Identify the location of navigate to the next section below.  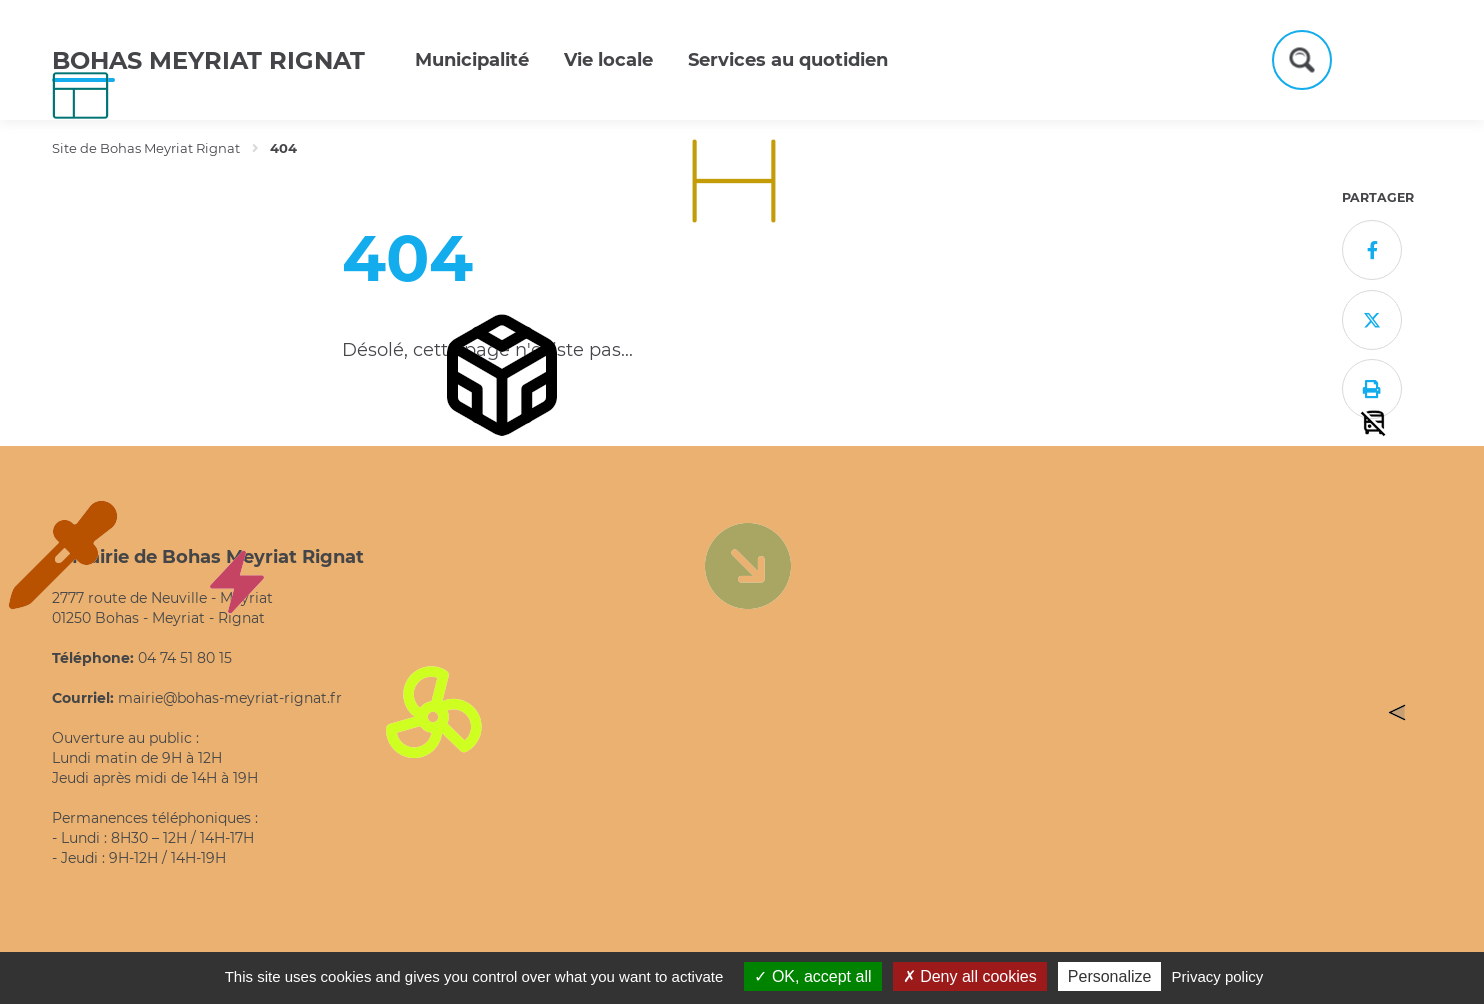
(748, 566).